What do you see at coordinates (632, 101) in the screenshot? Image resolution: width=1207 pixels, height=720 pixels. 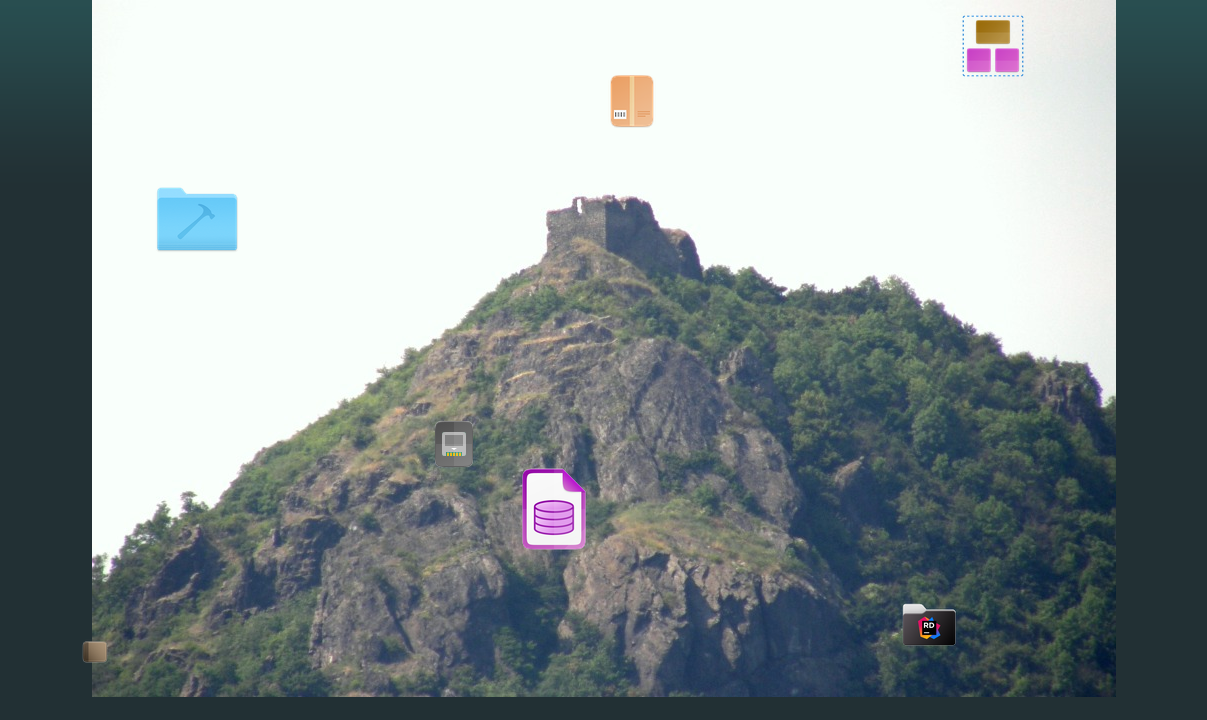 I see `compressed archive file` at bounding box center [632, 101].